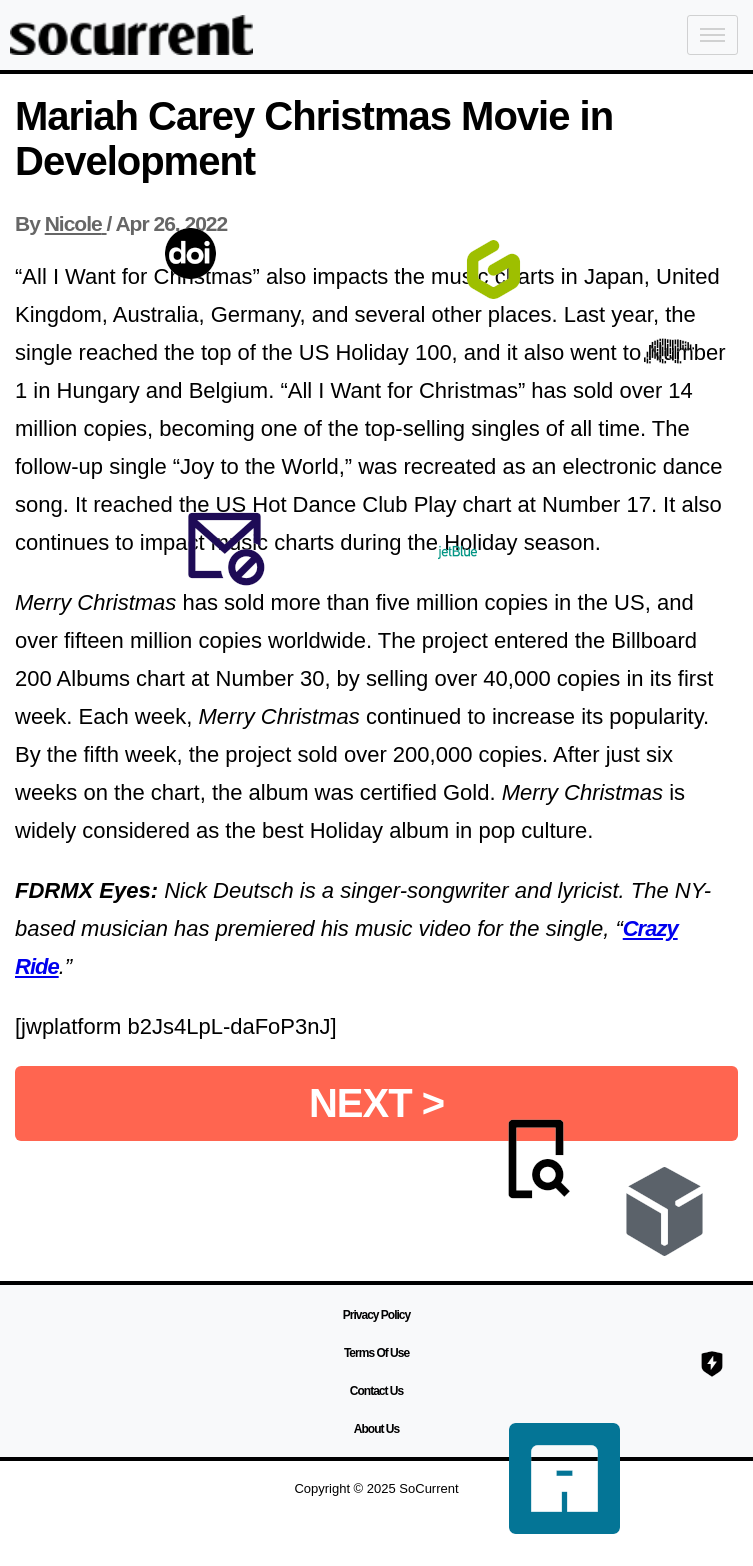  Describe the element at coordinates (493, 269) in the screenshot. I see `open gitpod cloud development environment` at that location.